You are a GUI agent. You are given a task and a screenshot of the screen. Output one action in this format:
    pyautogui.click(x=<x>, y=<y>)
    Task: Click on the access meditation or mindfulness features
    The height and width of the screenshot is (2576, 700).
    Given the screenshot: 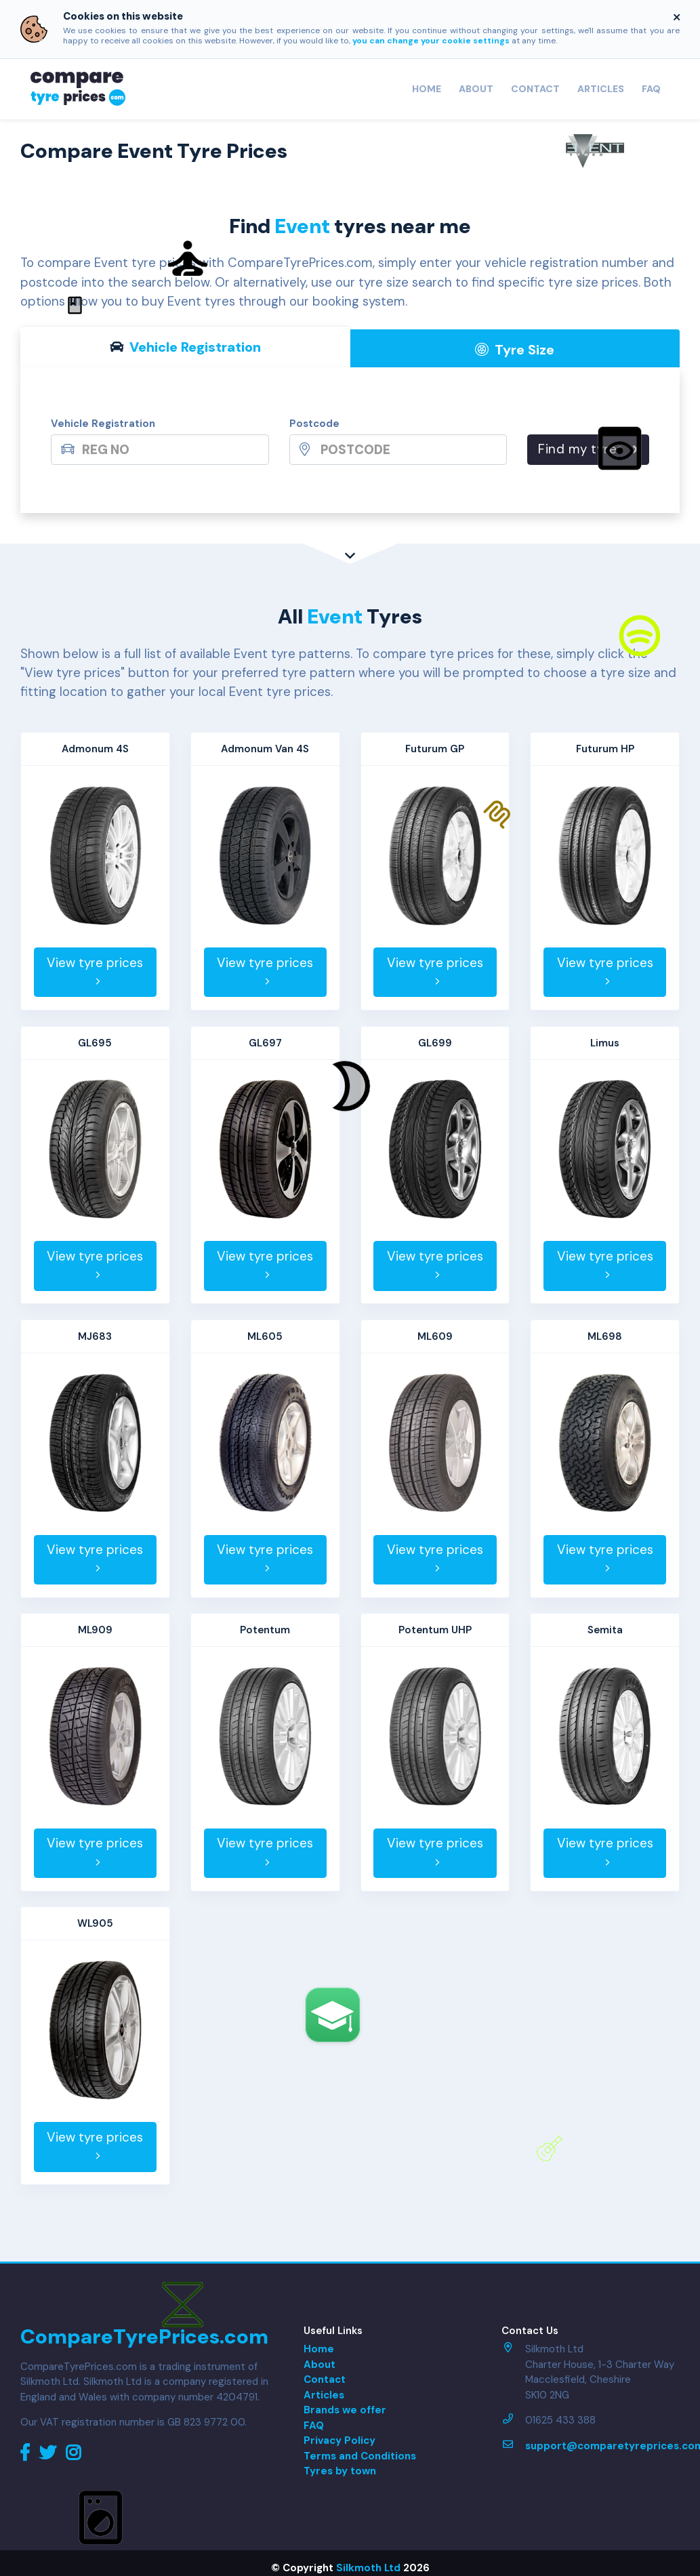 What is the action you would take?
    pyautogui.click(x=188, y=258)
    